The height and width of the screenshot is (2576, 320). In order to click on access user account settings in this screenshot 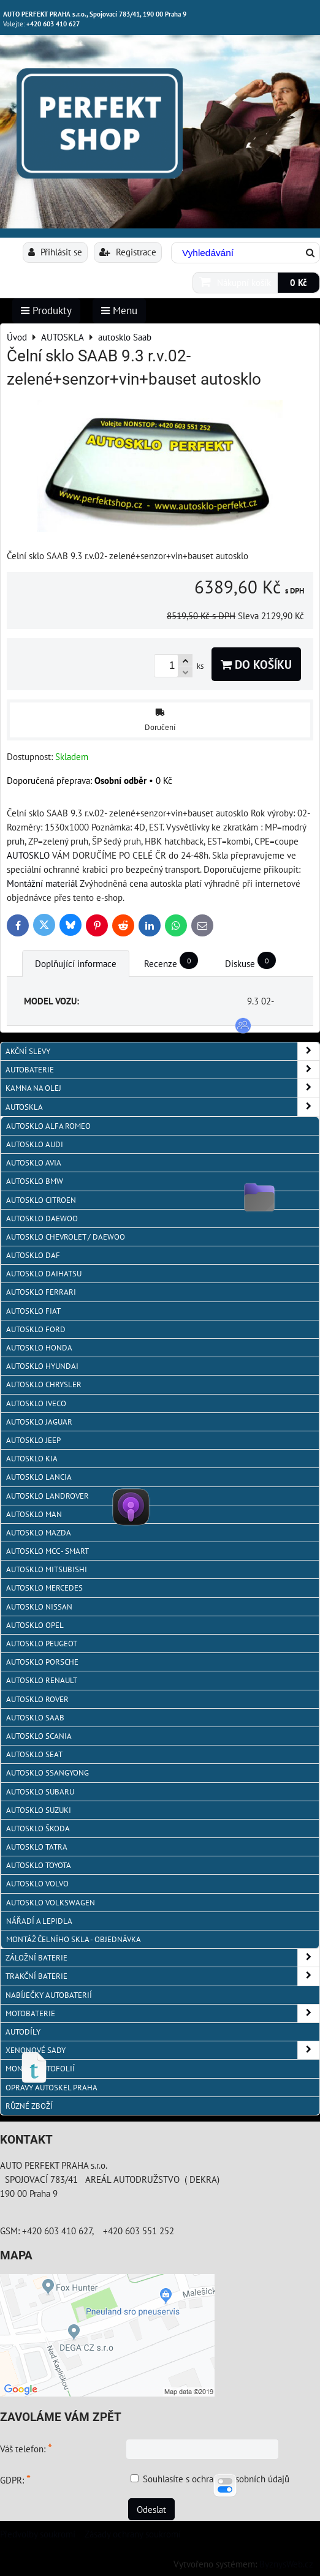, I will do `click(243, 1025)`.